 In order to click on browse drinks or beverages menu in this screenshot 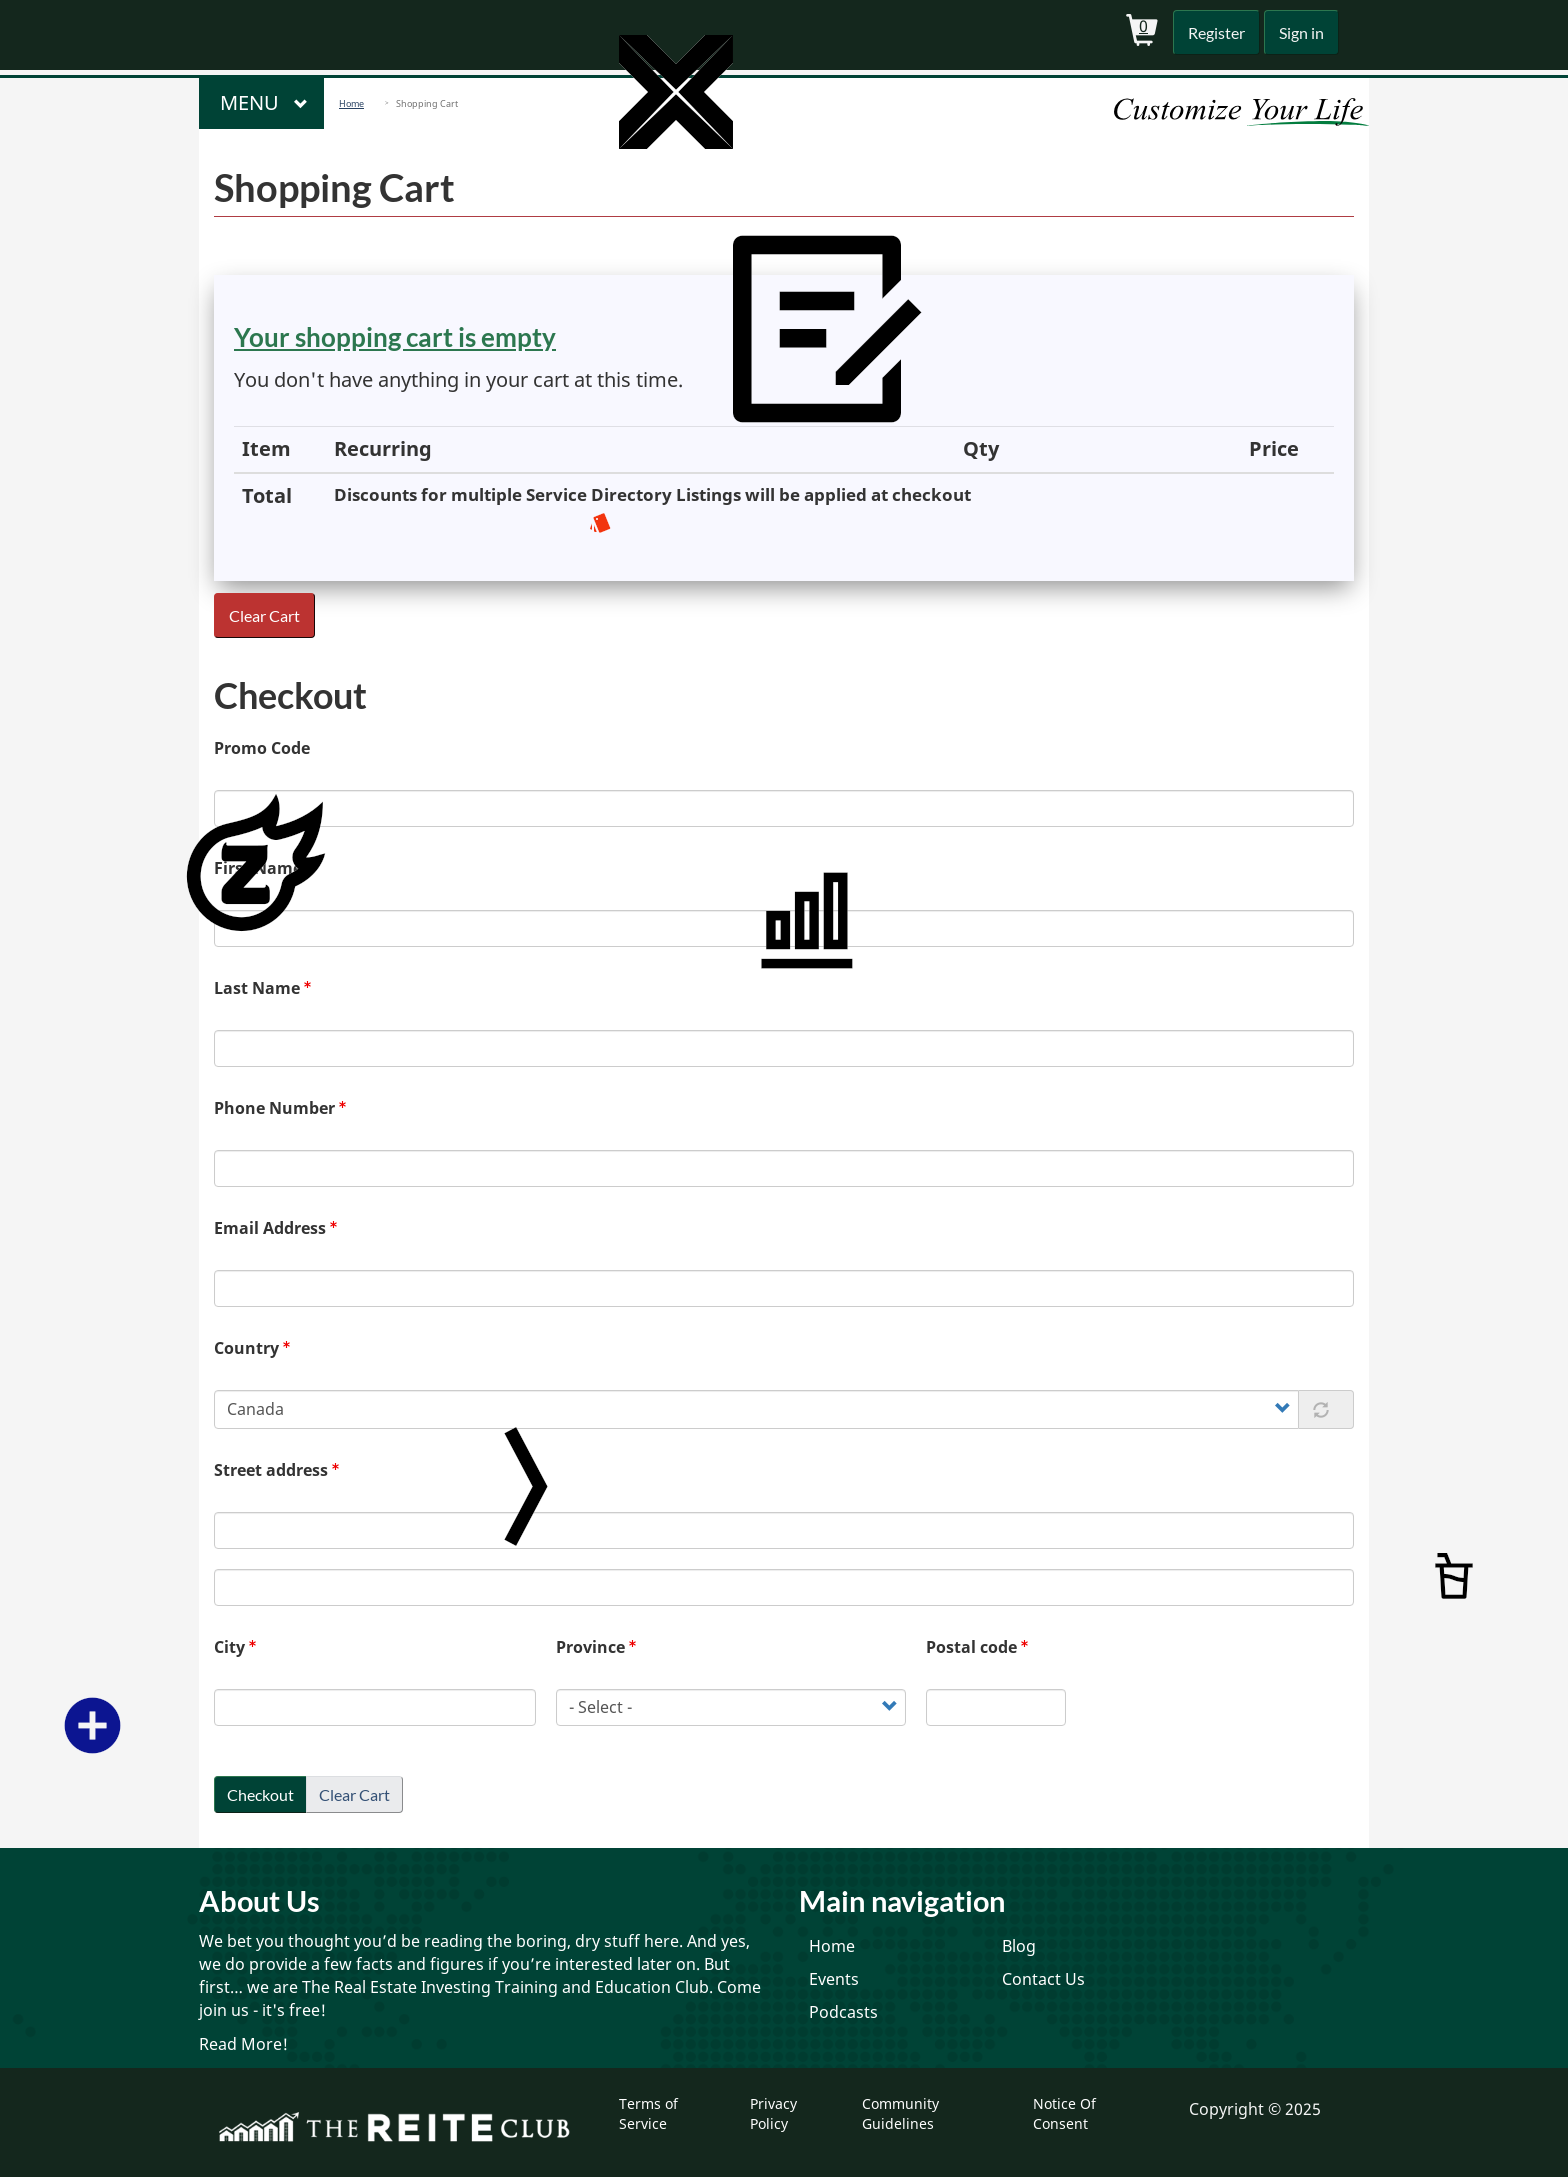, I will do `click(1454, 1578)`.